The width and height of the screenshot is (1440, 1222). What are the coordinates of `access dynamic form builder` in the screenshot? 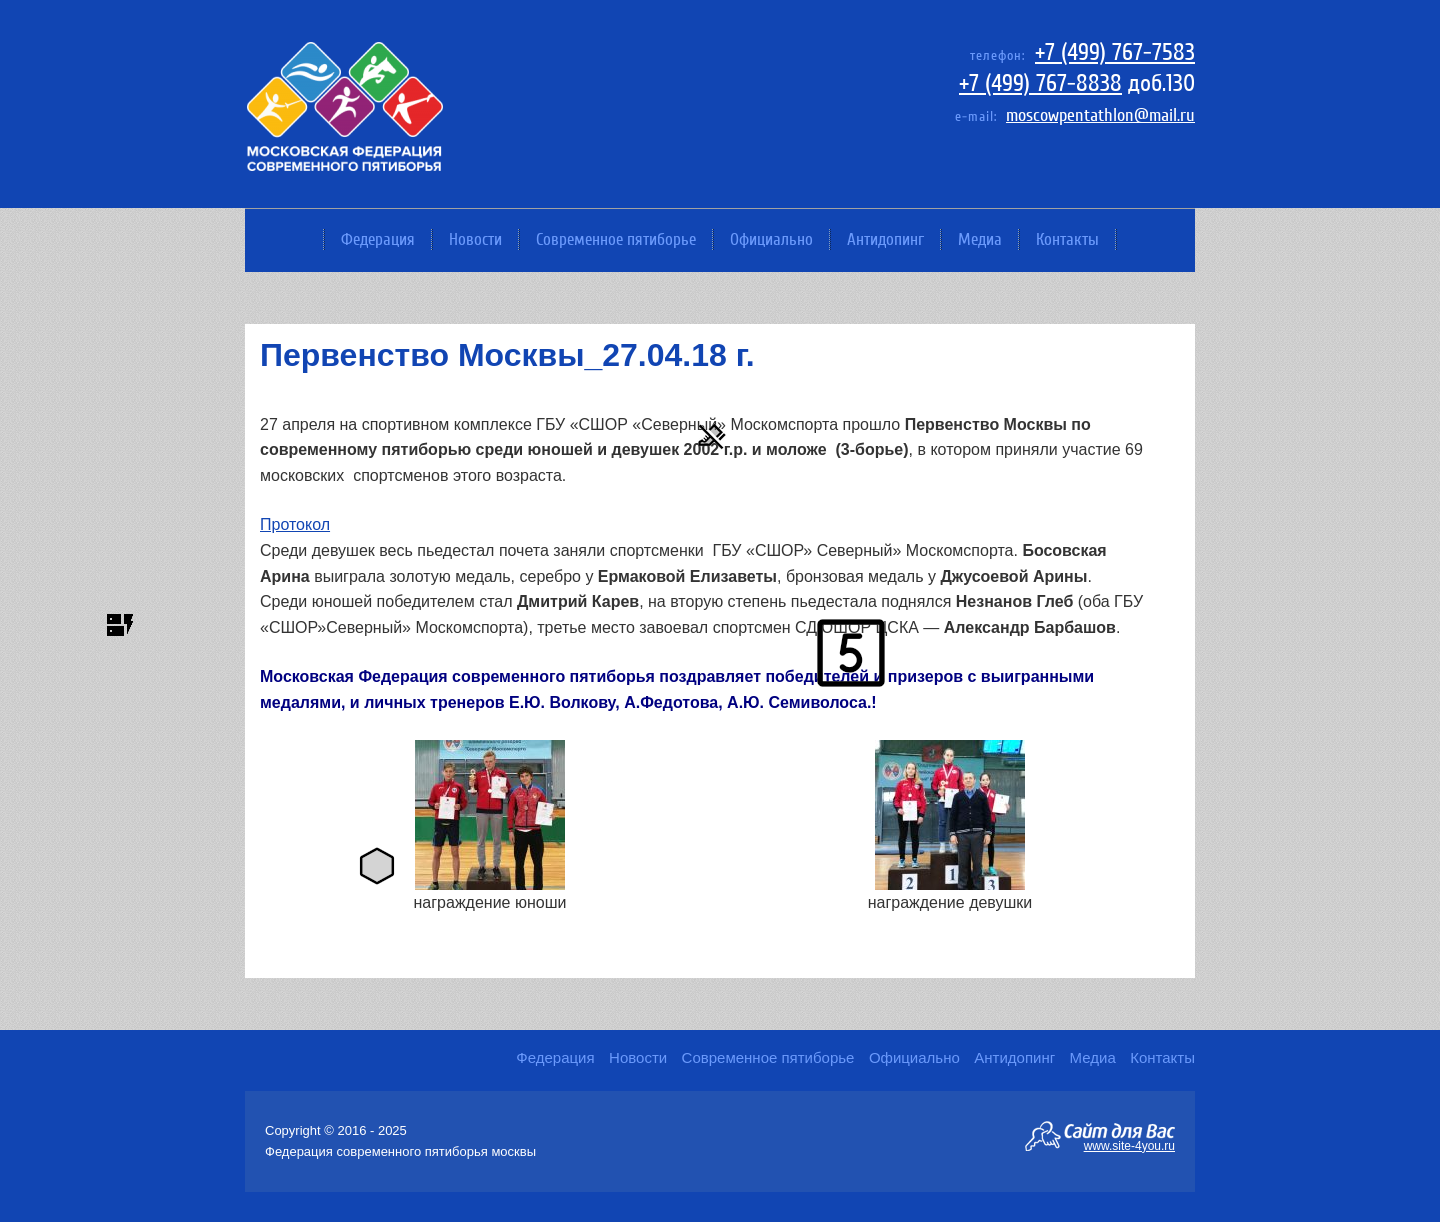 It's located at (120, 625).